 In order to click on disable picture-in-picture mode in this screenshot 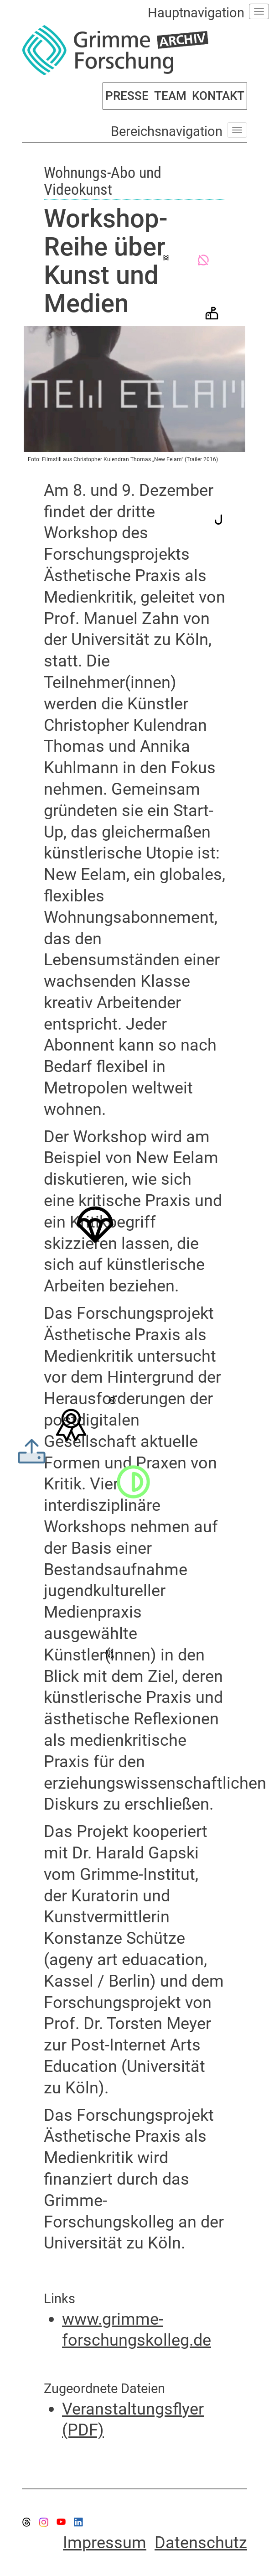, I will do `click(112, 1400)`.